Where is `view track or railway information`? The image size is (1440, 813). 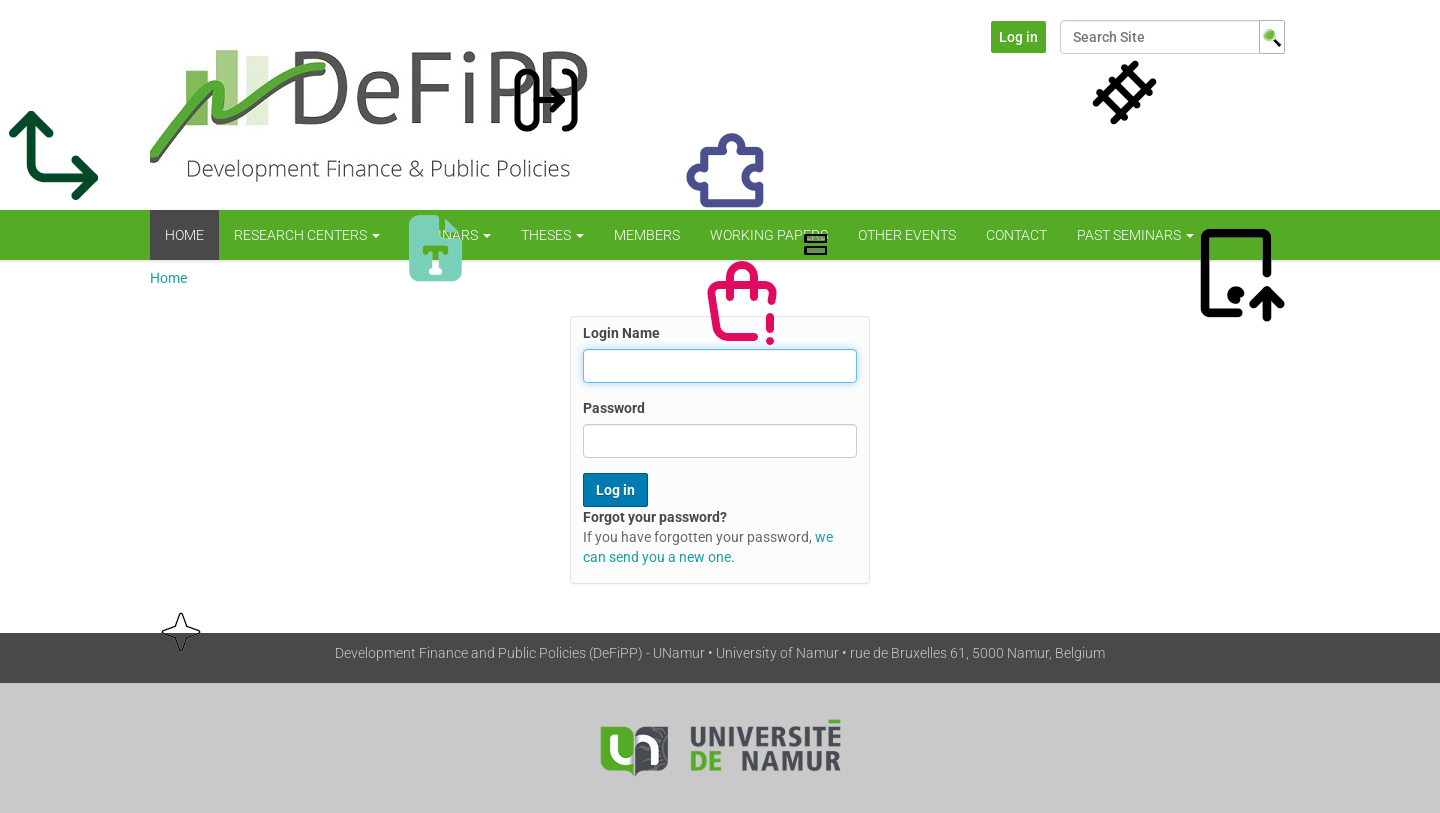
view track or railway information is located at coordinates (1124, 92).